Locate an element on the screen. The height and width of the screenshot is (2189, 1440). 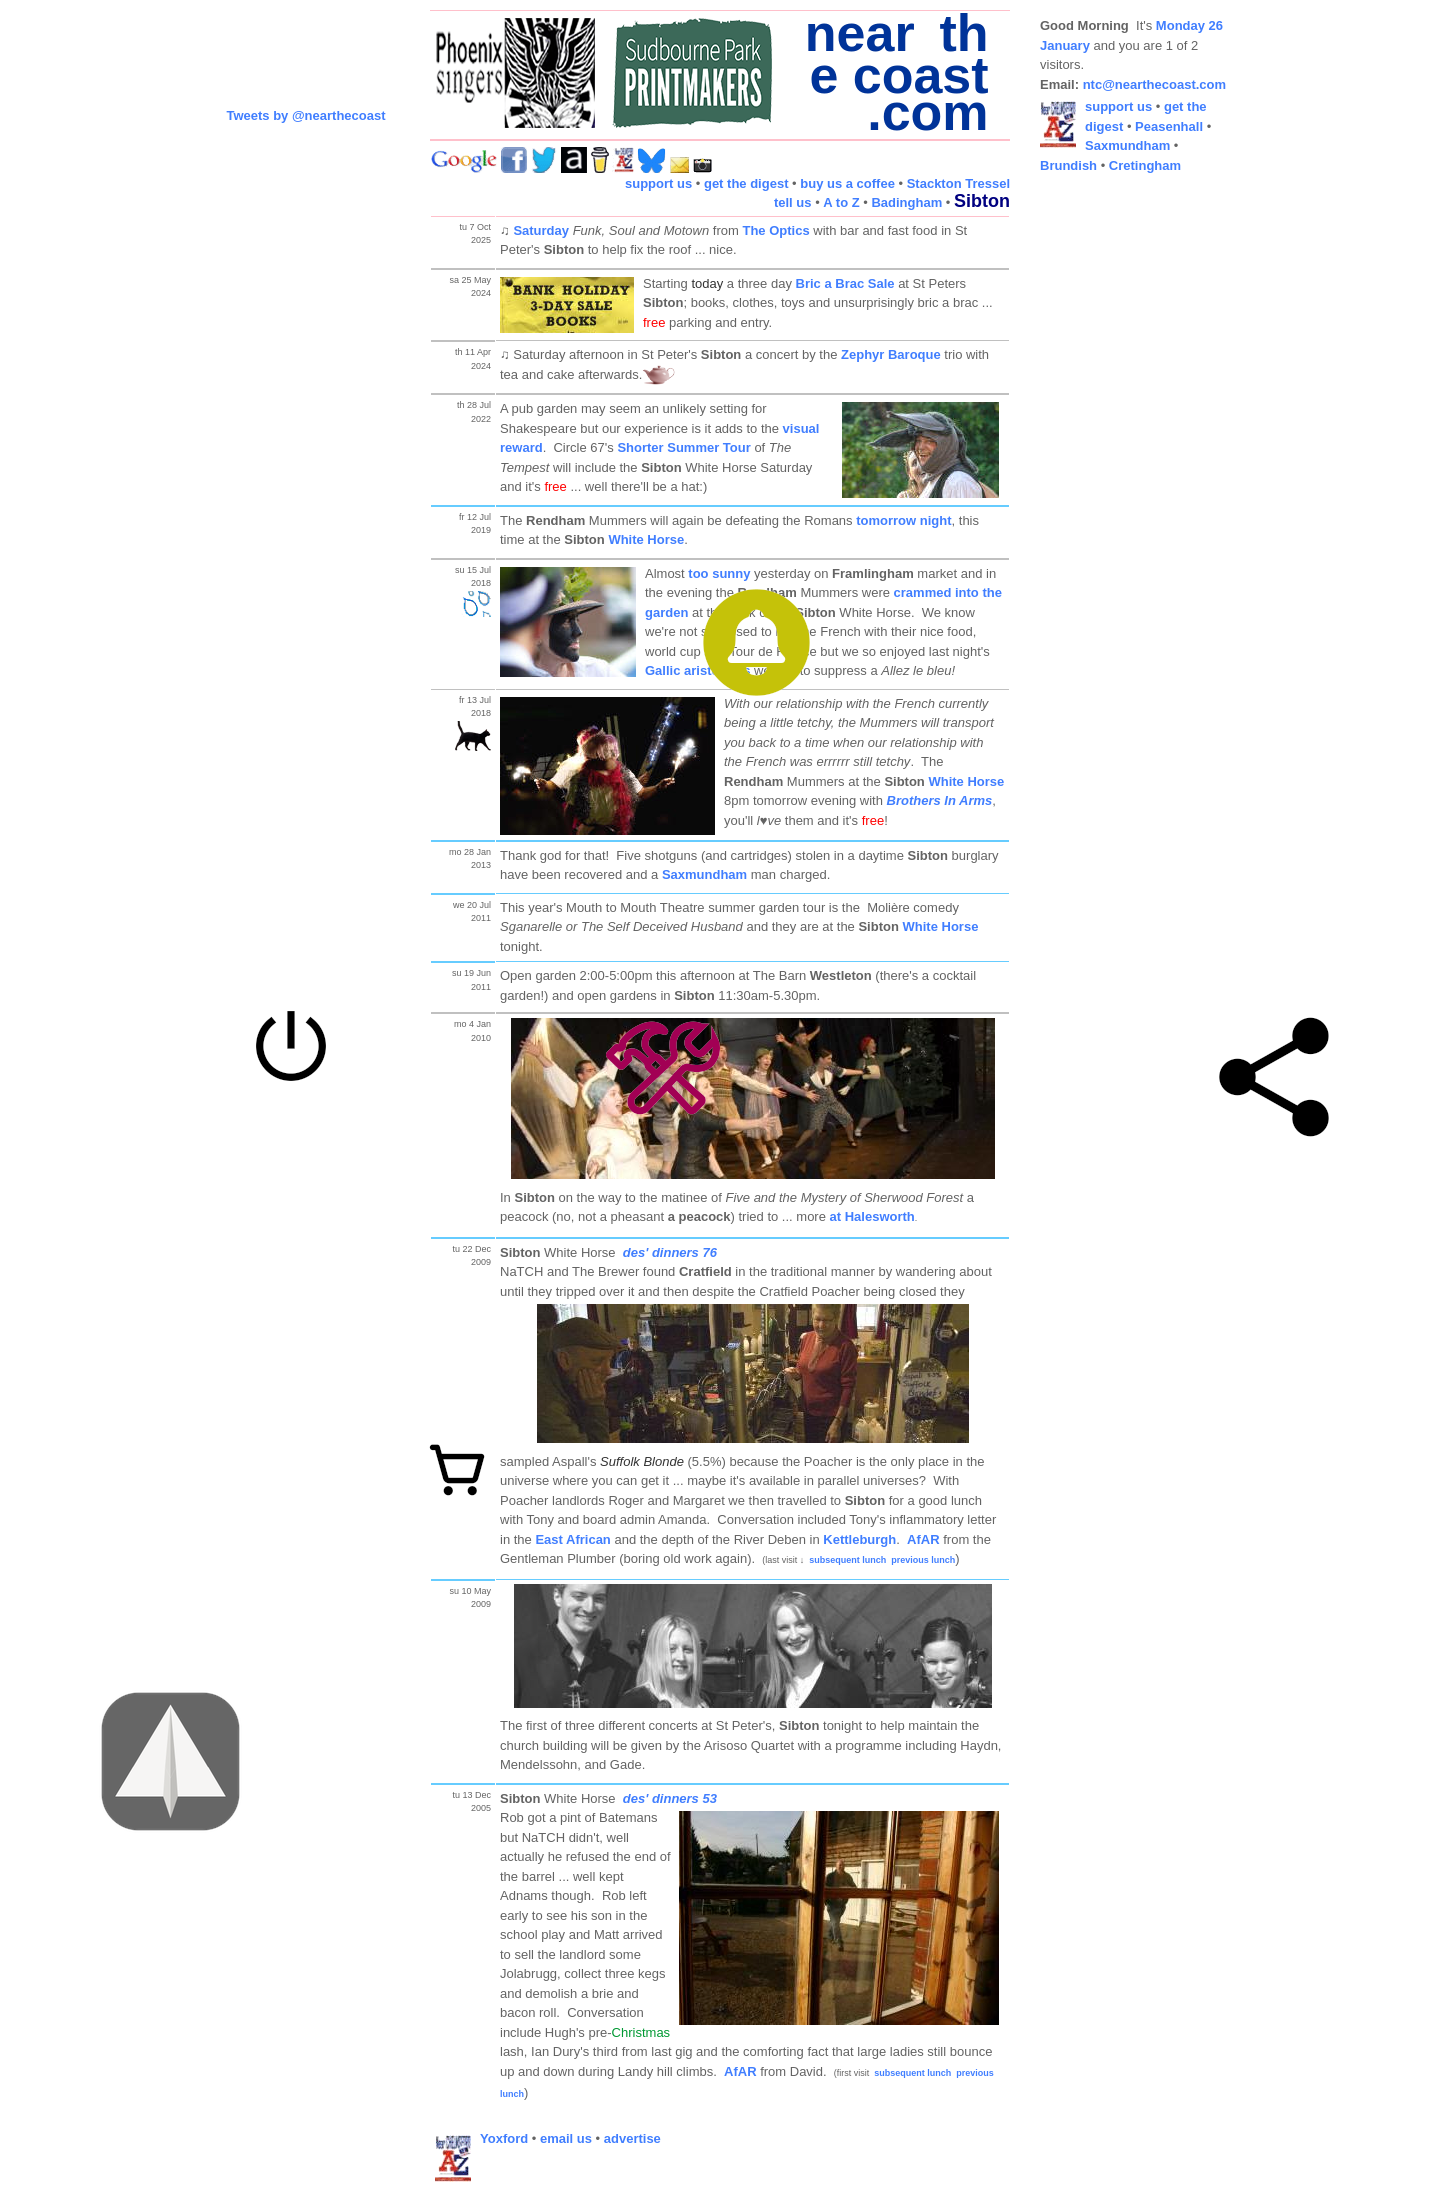
view notifications is located at coordinates (756, 642).